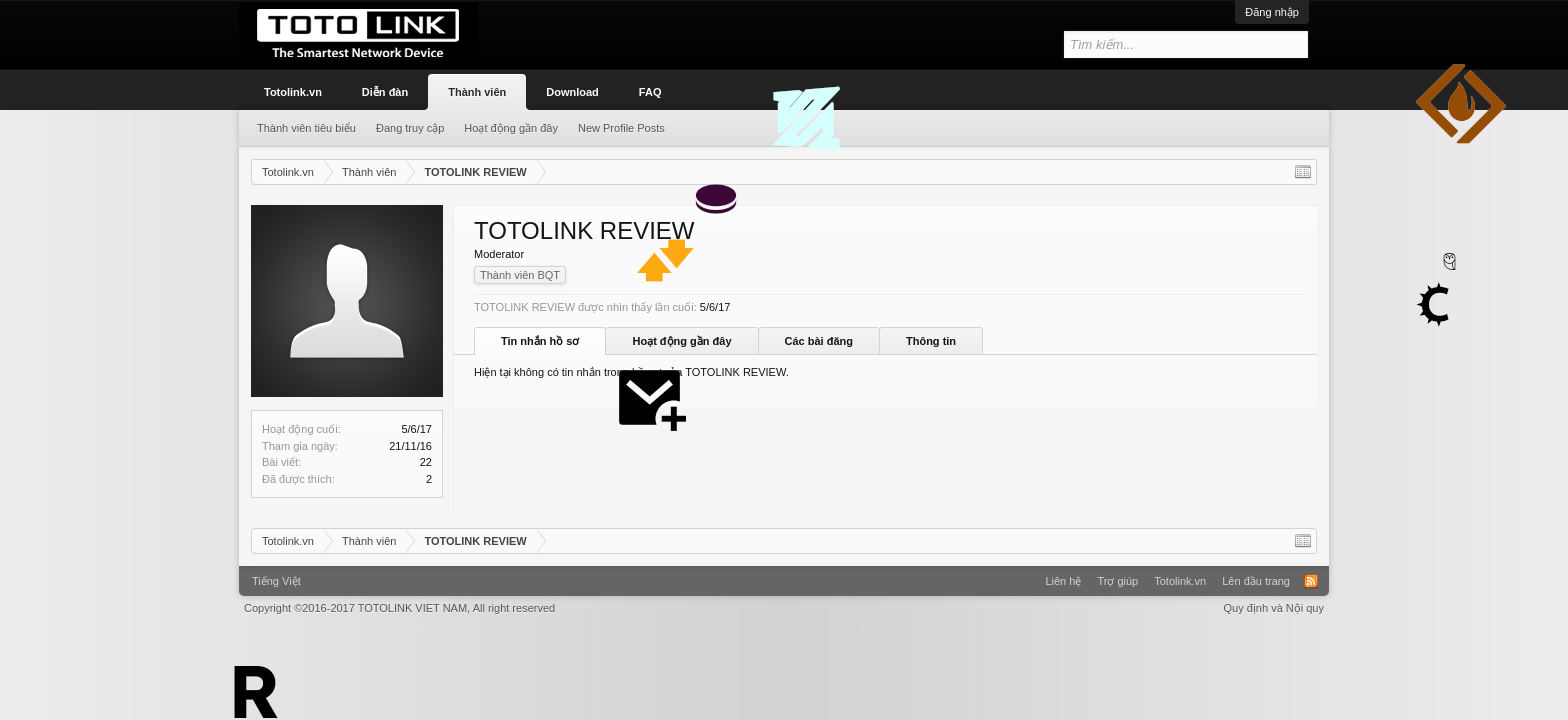  Describe the element at coordinates (665, 260) in the screenshot. I see `betfair logo` at that location.